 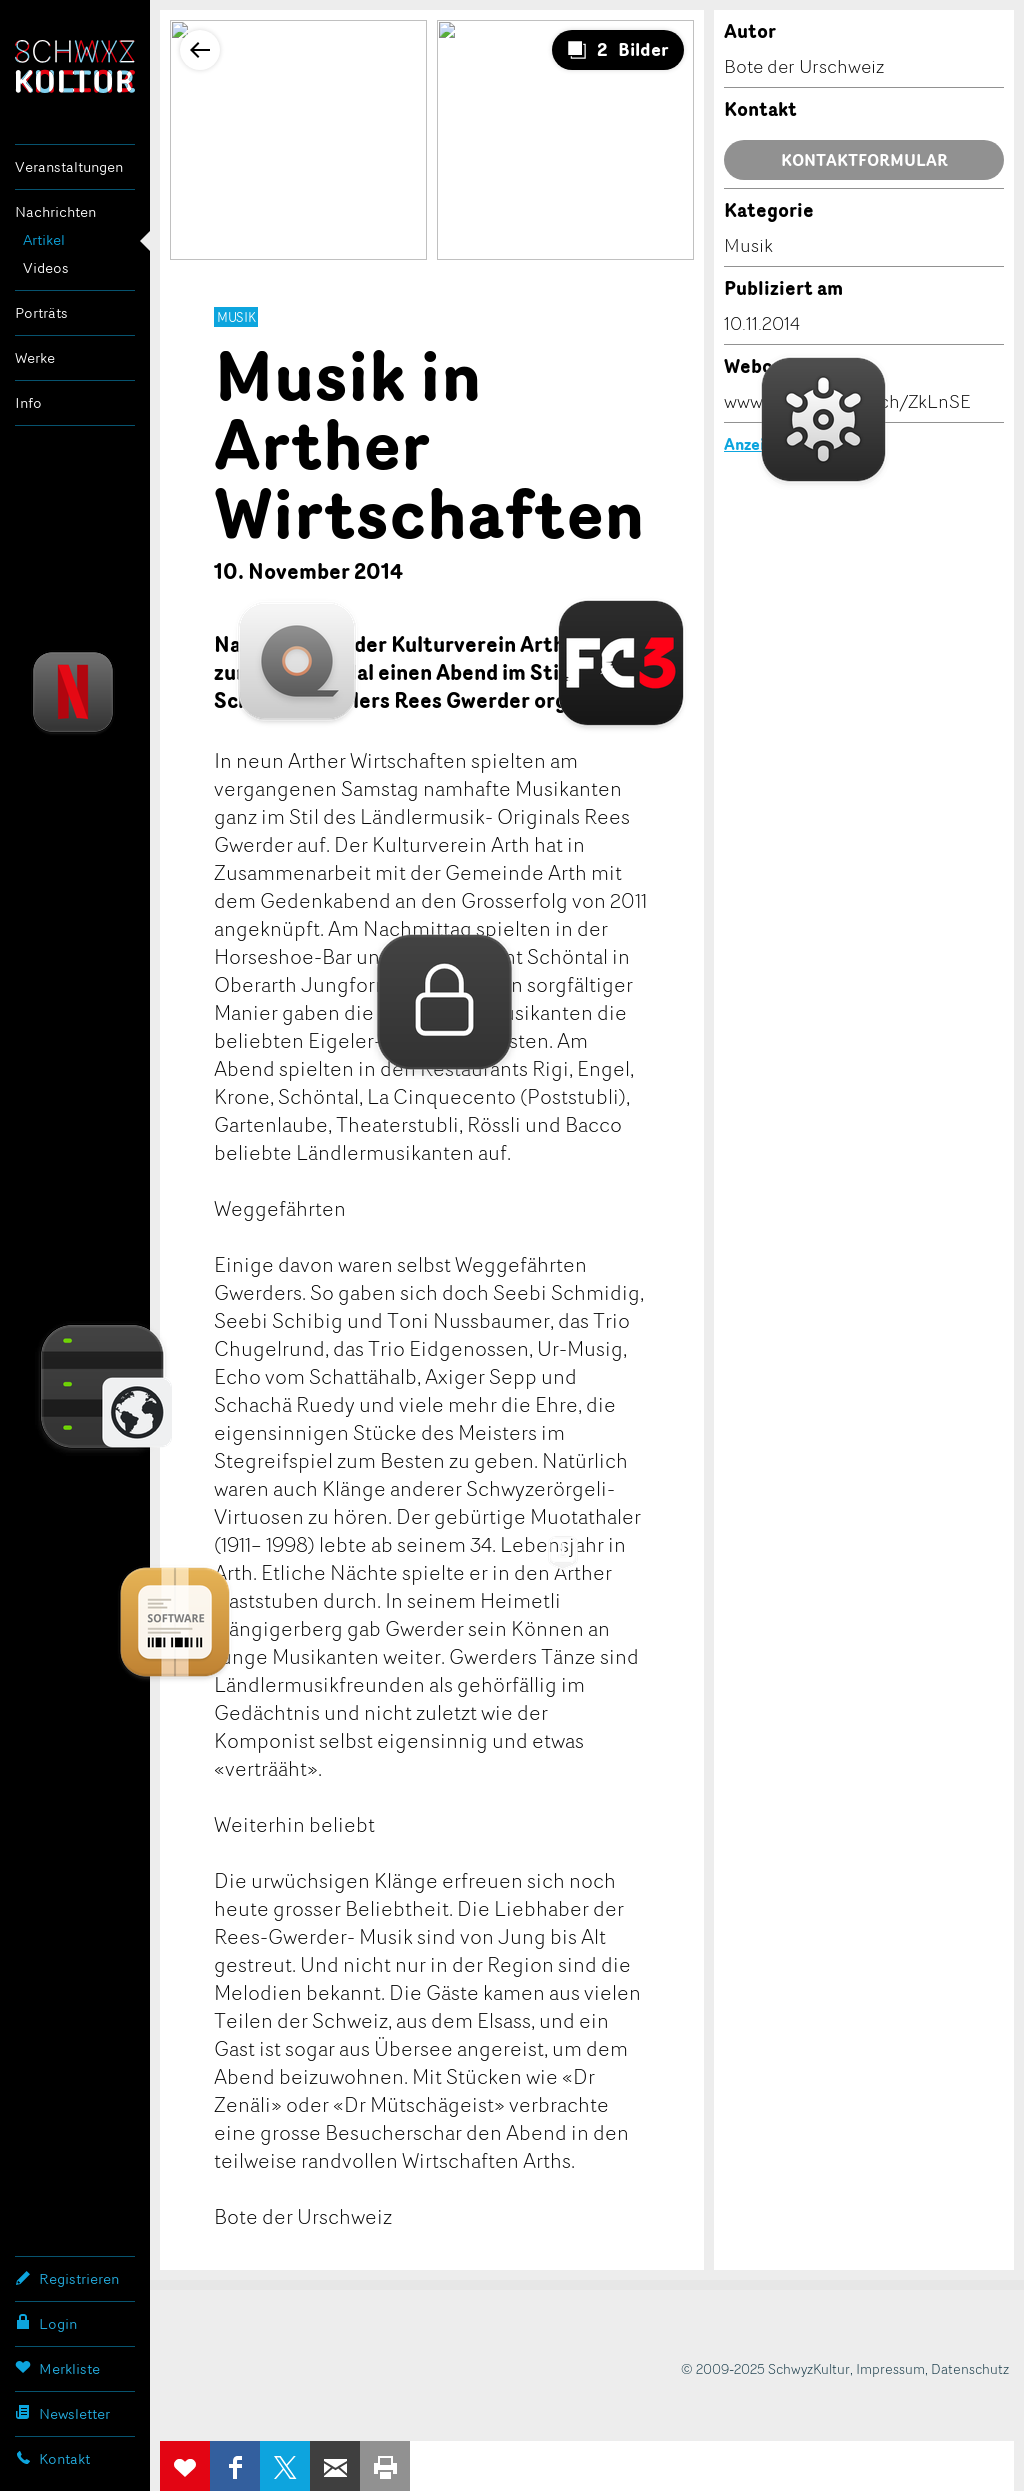 What do you see at coordinates (175, 1624) in the screenshot?
I see `a software installation package file` at bounding box center [175, 1624].